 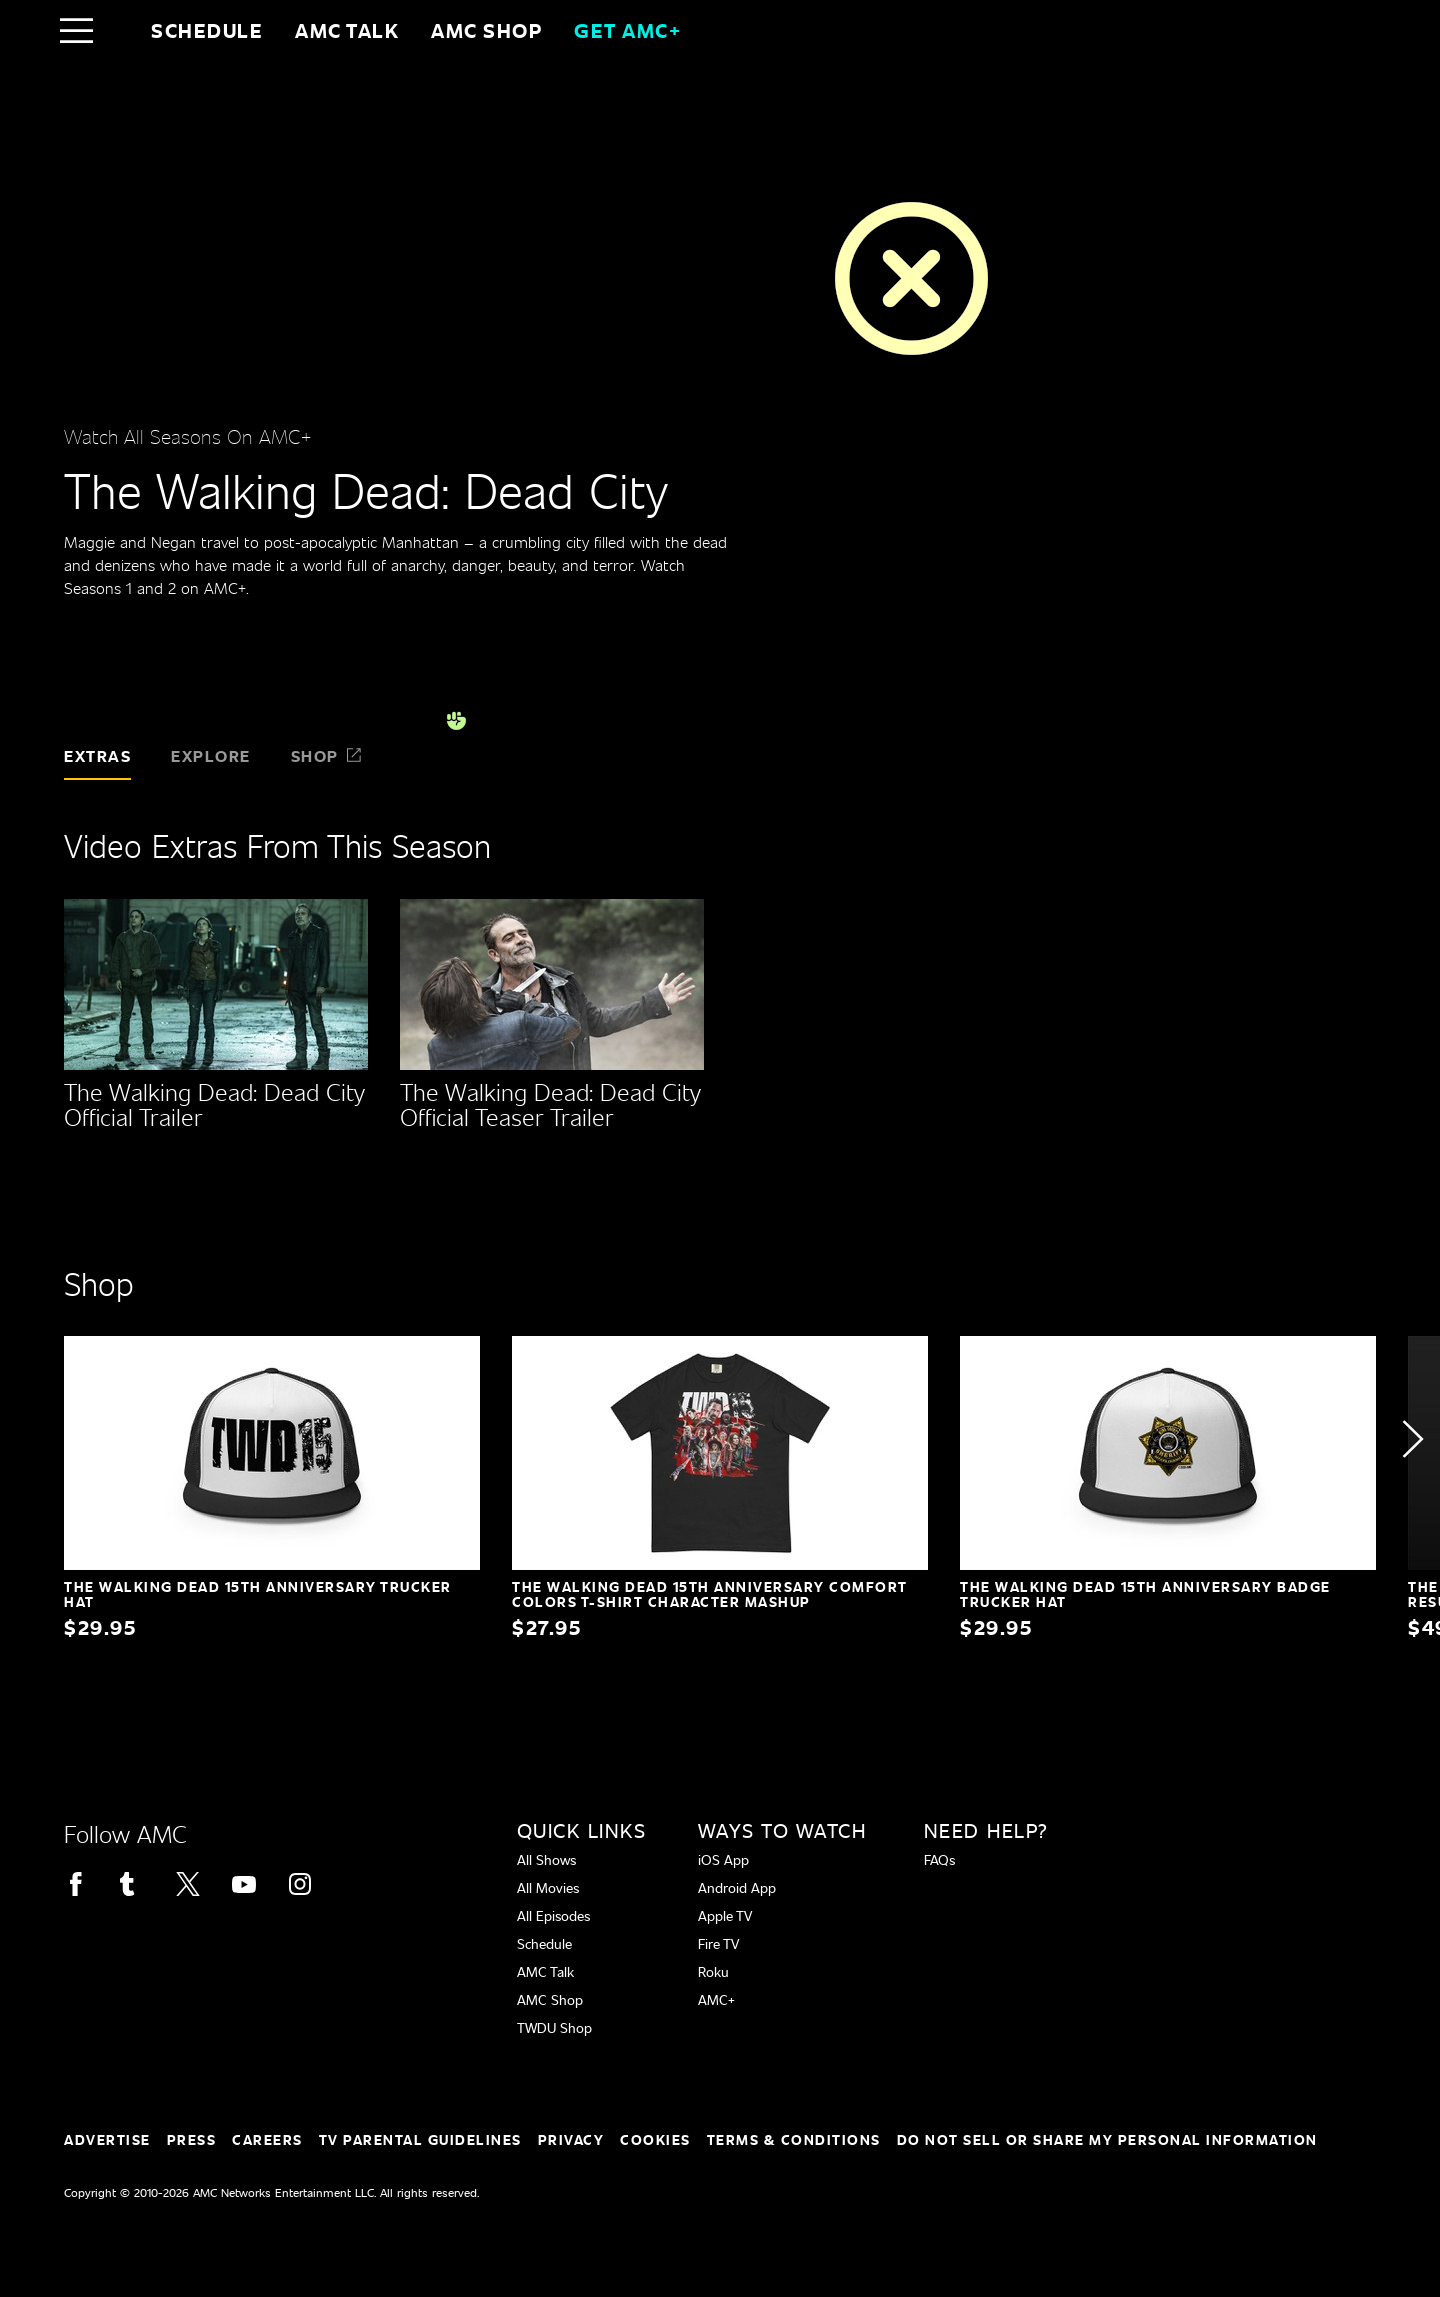 I want to click on indicates solidarity or support action, so click(x=456, y=720).